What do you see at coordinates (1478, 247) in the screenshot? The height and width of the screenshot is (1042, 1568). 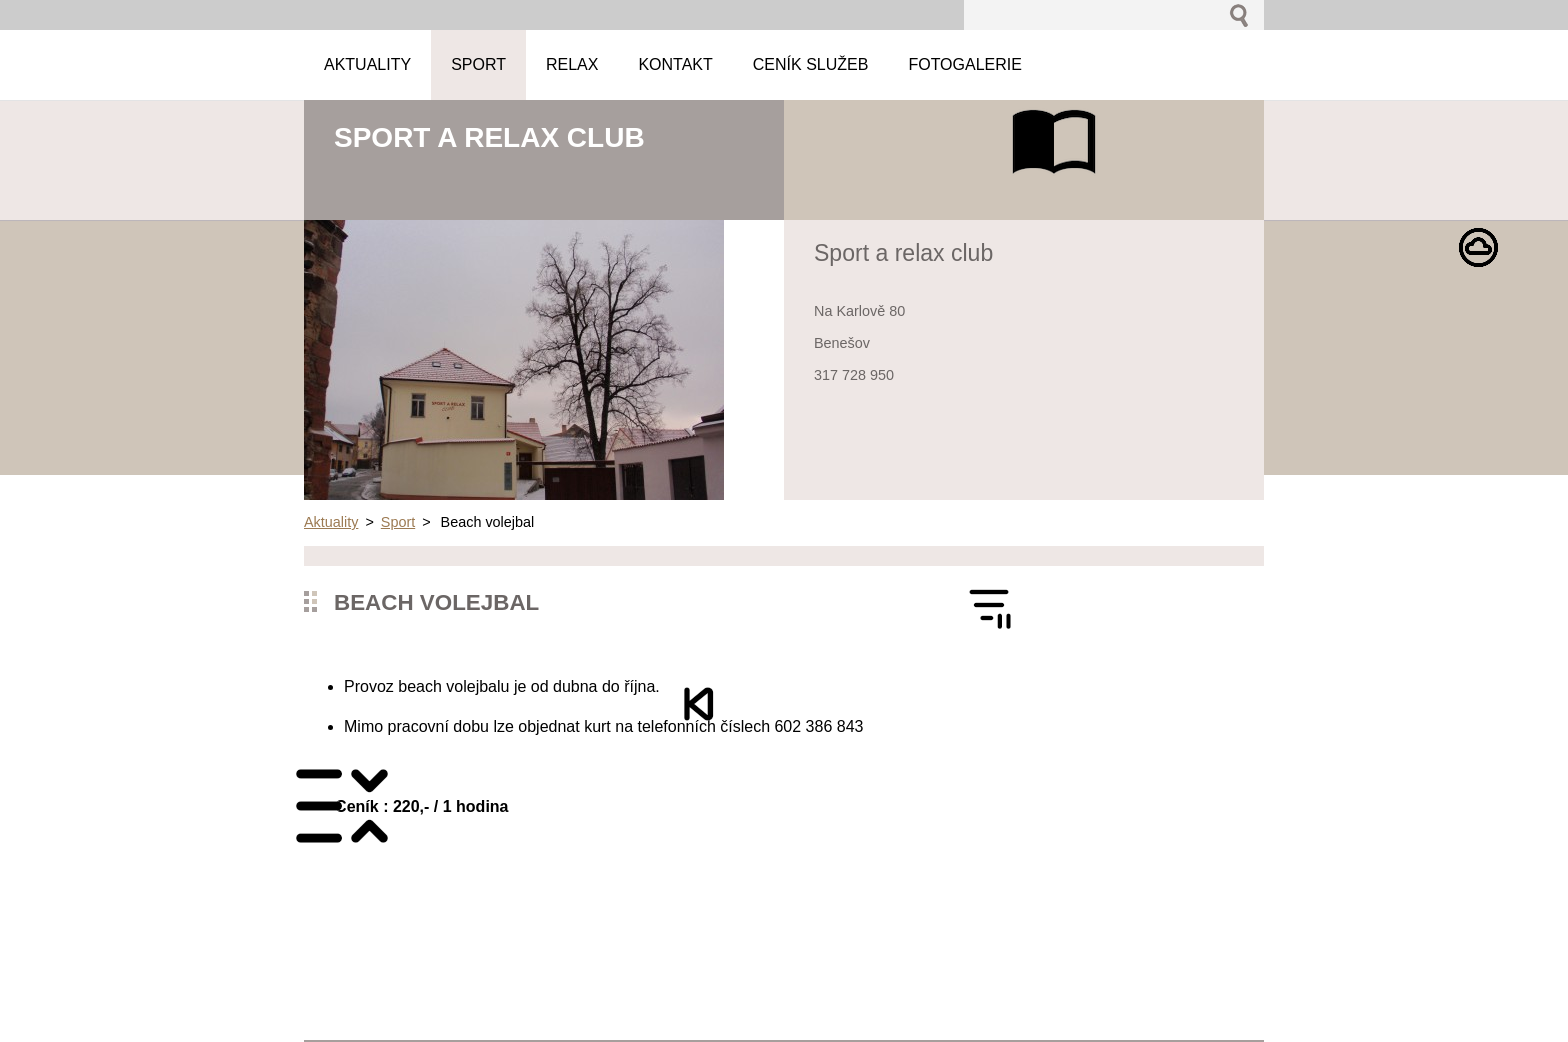 I see `access cloud storage` at bounding box center [1478, 247].